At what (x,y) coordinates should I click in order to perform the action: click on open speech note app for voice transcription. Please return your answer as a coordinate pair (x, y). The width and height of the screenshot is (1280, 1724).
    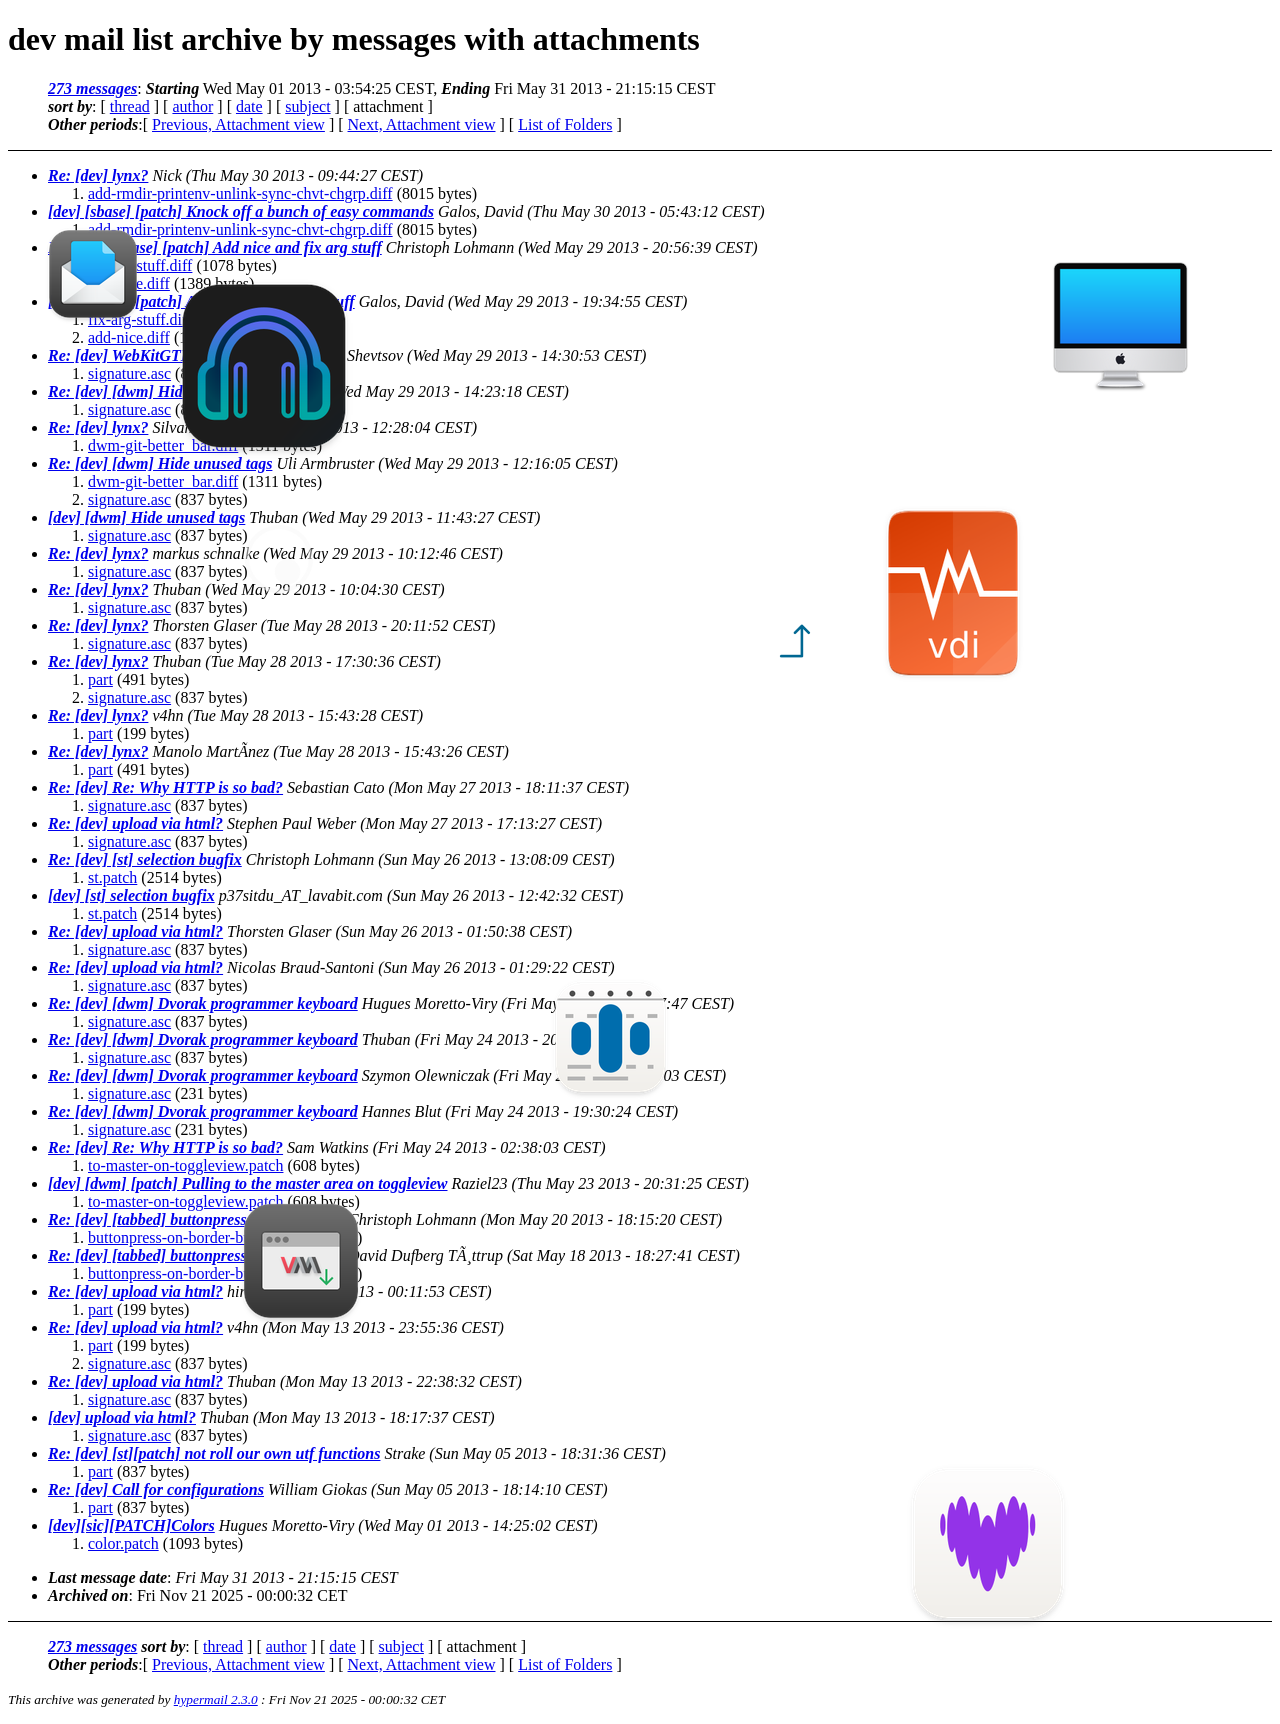
    Looking at the image, I should click on (610, 1037).